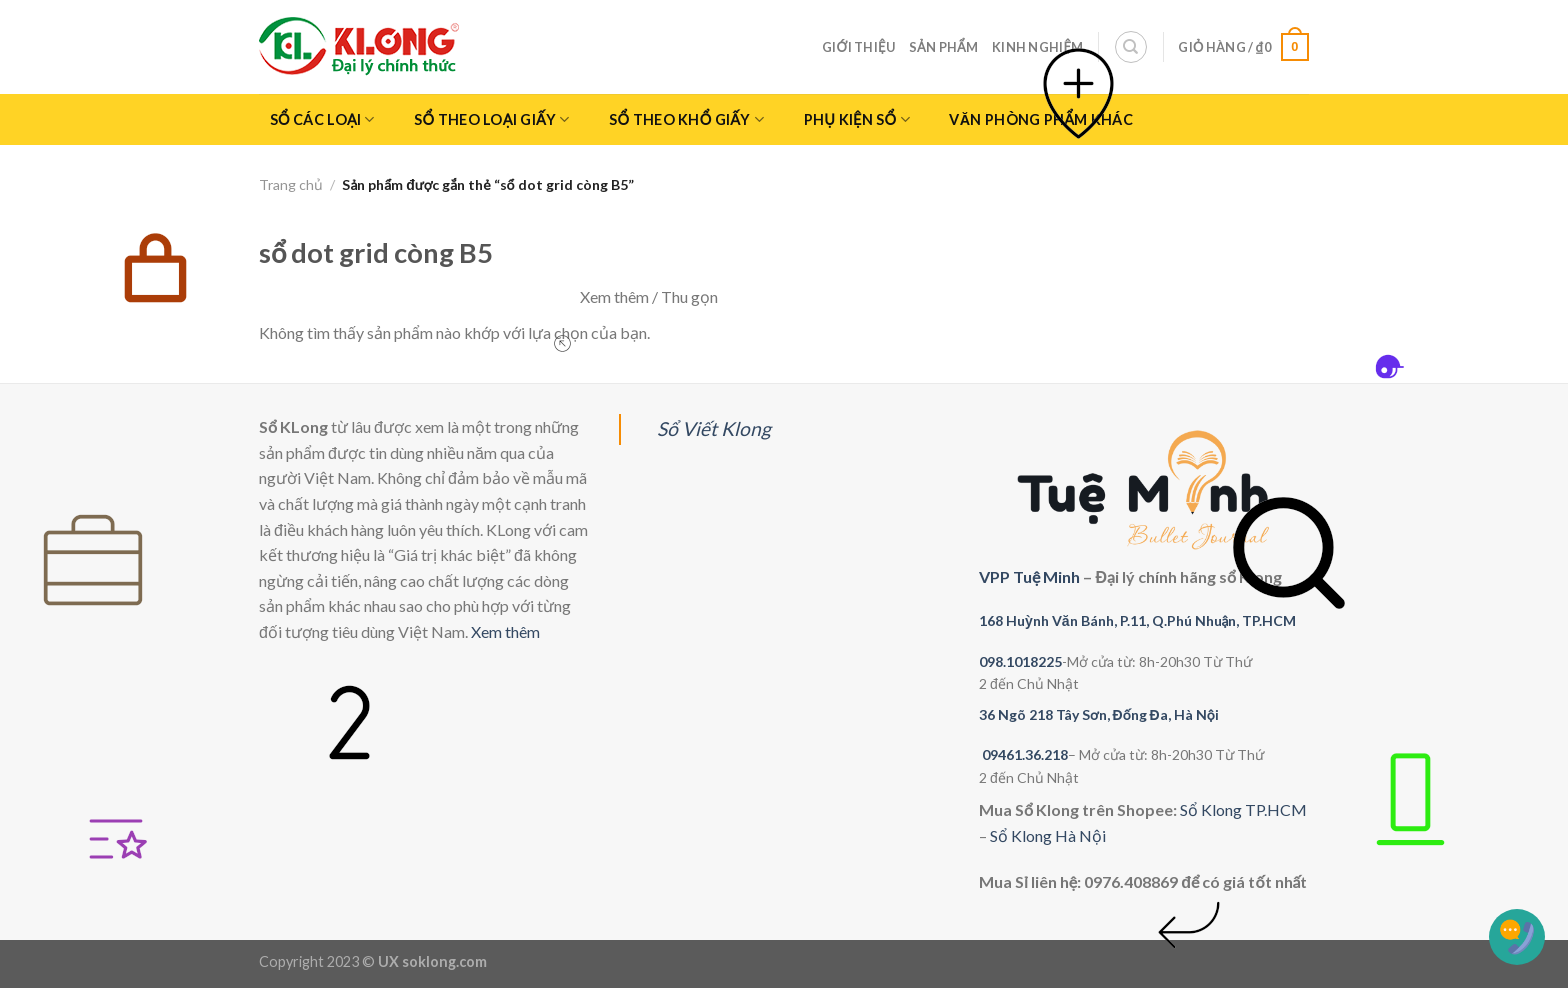  I want to click on indicates step two in a sequence or process, so click(349, 722).